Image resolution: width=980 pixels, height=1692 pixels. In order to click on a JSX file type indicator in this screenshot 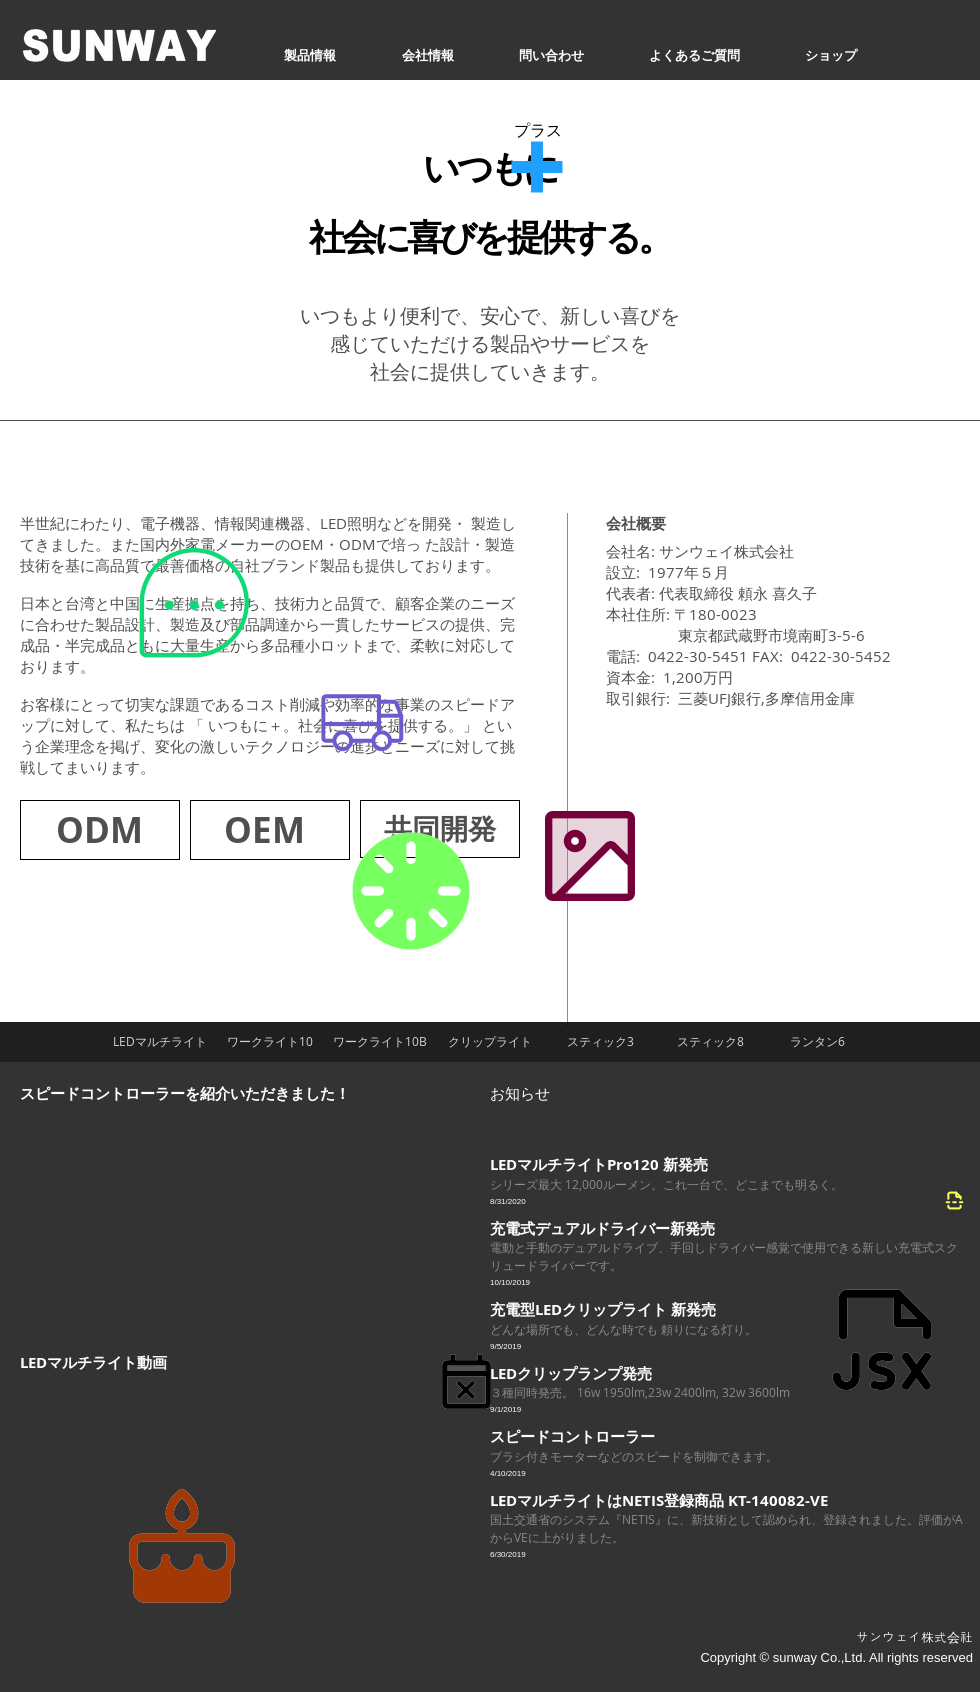, I will do `click(885, 1344)`.